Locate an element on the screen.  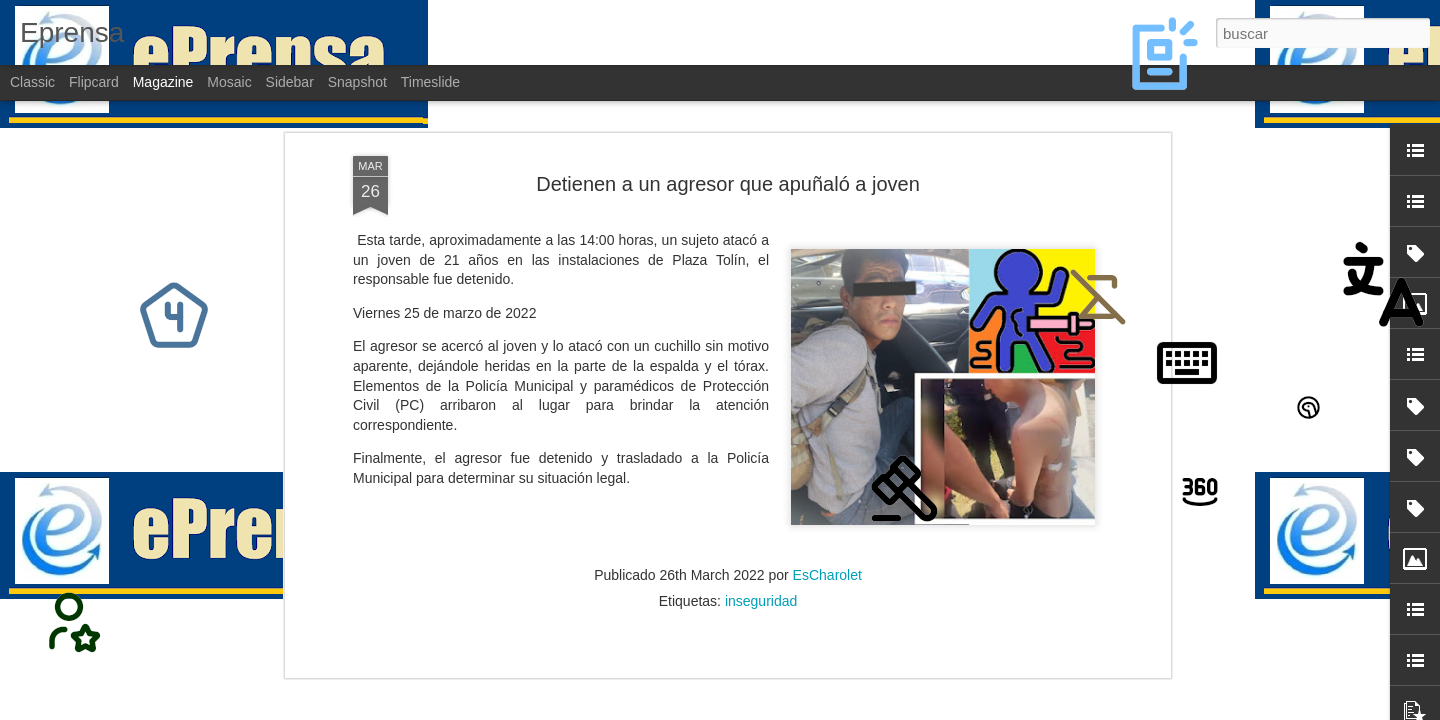
view or access favorite user is located at coordinates (69, 621).